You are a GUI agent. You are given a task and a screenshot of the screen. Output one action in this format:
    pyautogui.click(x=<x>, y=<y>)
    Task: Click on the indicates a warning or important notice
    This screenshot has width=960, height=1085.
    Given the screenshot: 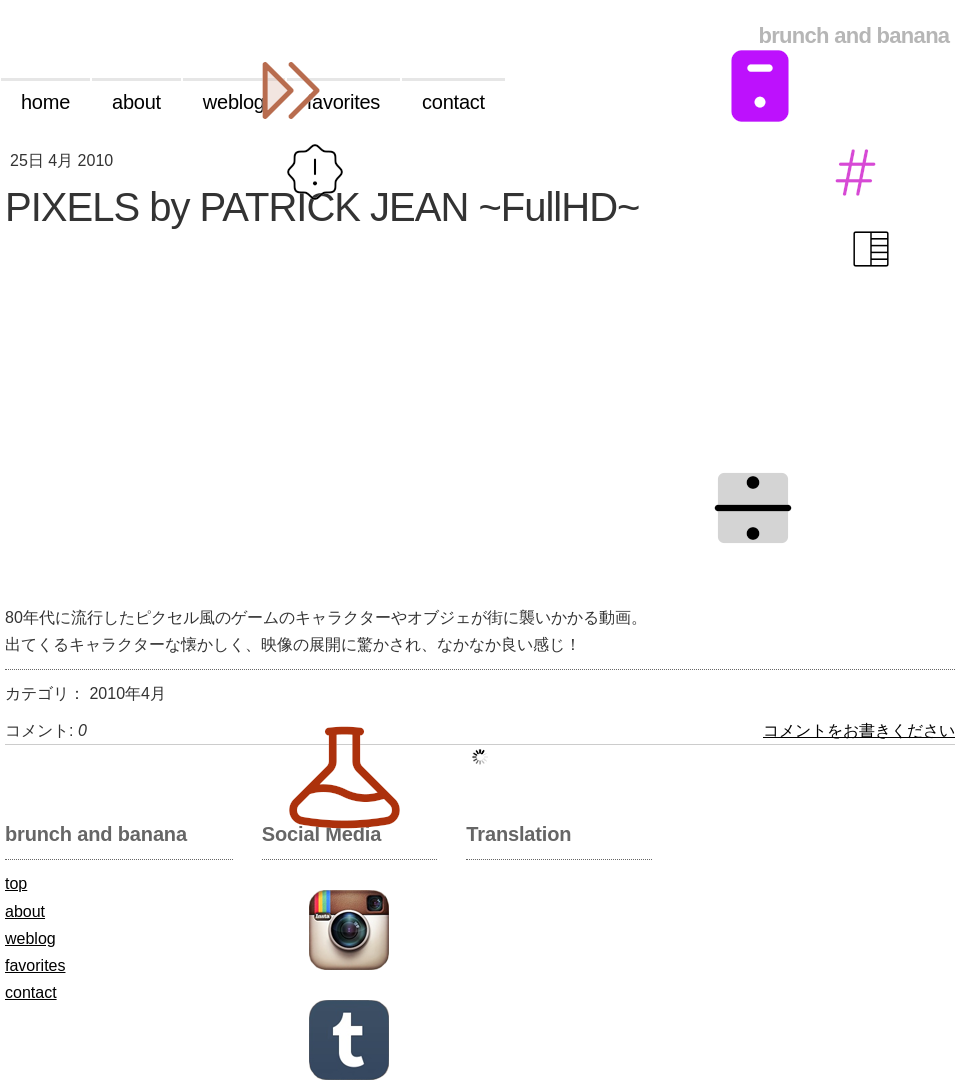 What is the action you would take?
    pyautogui.click(x=315, y=172)
    